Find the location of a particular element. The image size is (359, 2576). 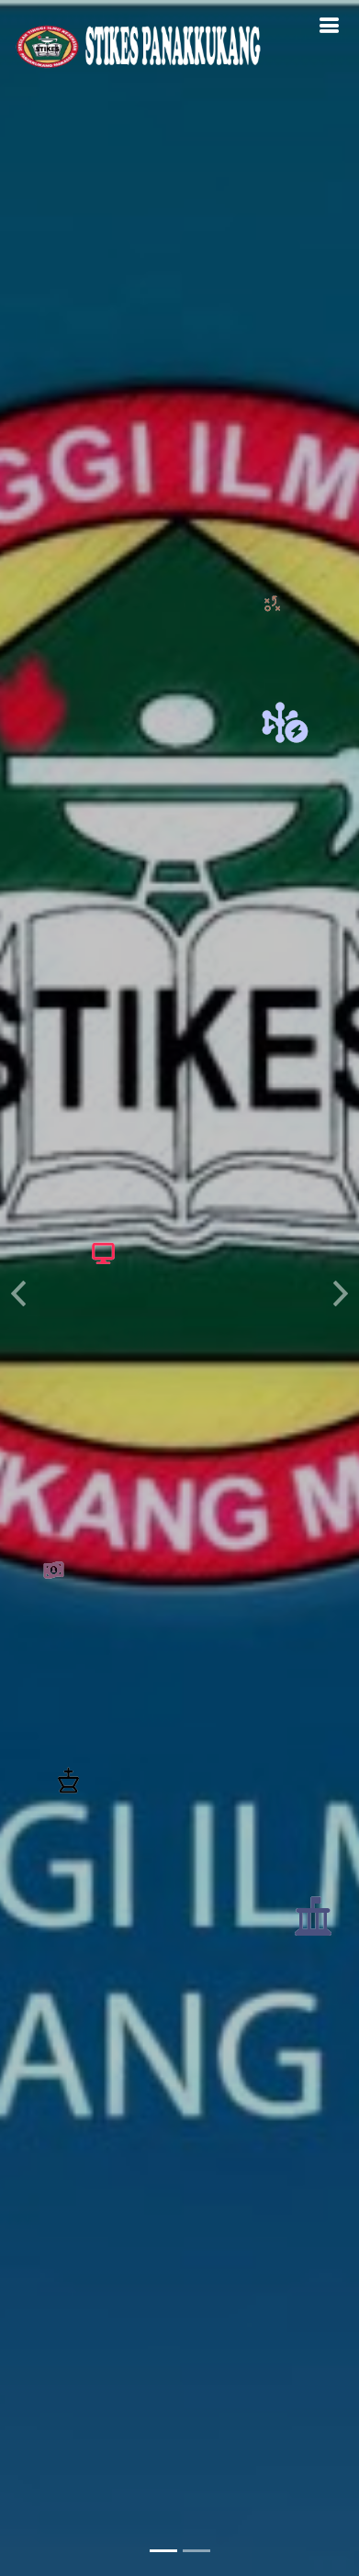

view government or civic locations is located at coordinates (313, 1917).